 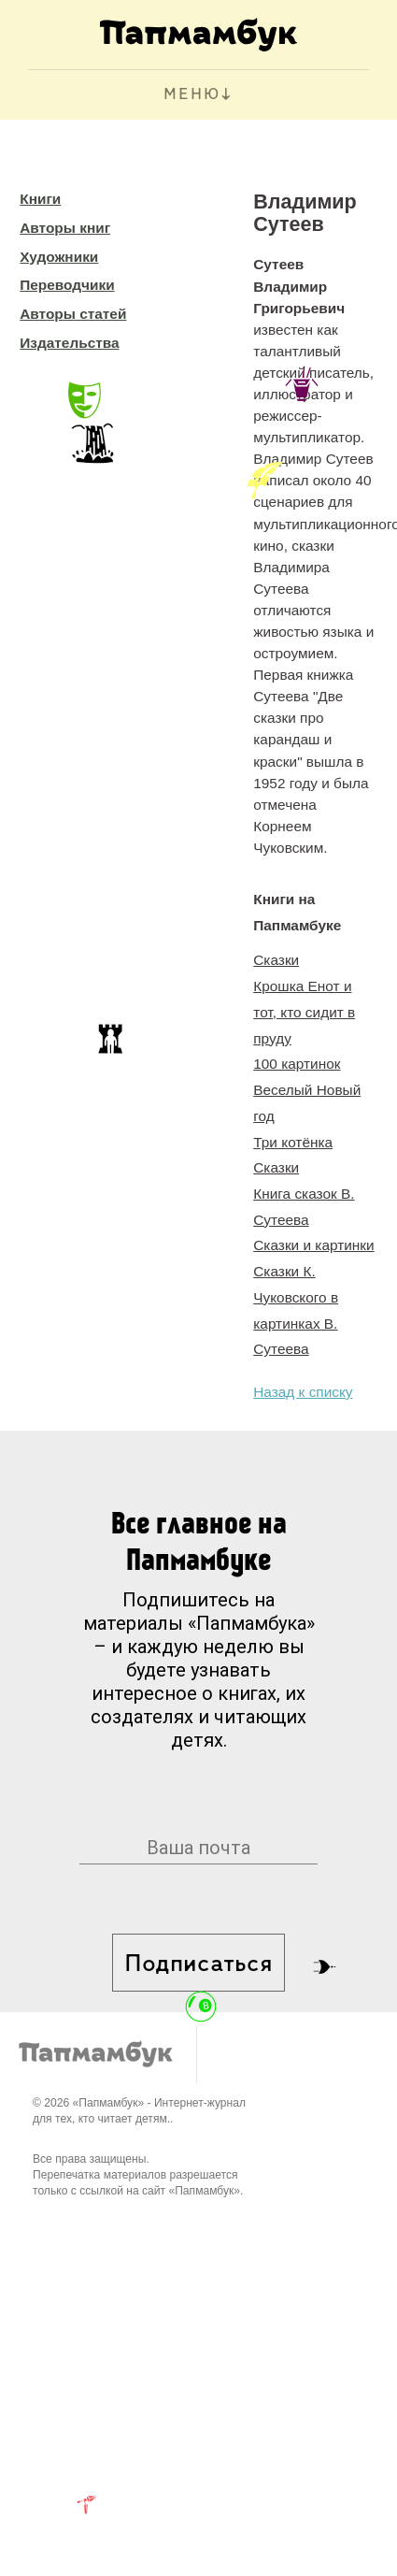 I want to click on toggle between theater or drama mode, so click(x=84, y=400).